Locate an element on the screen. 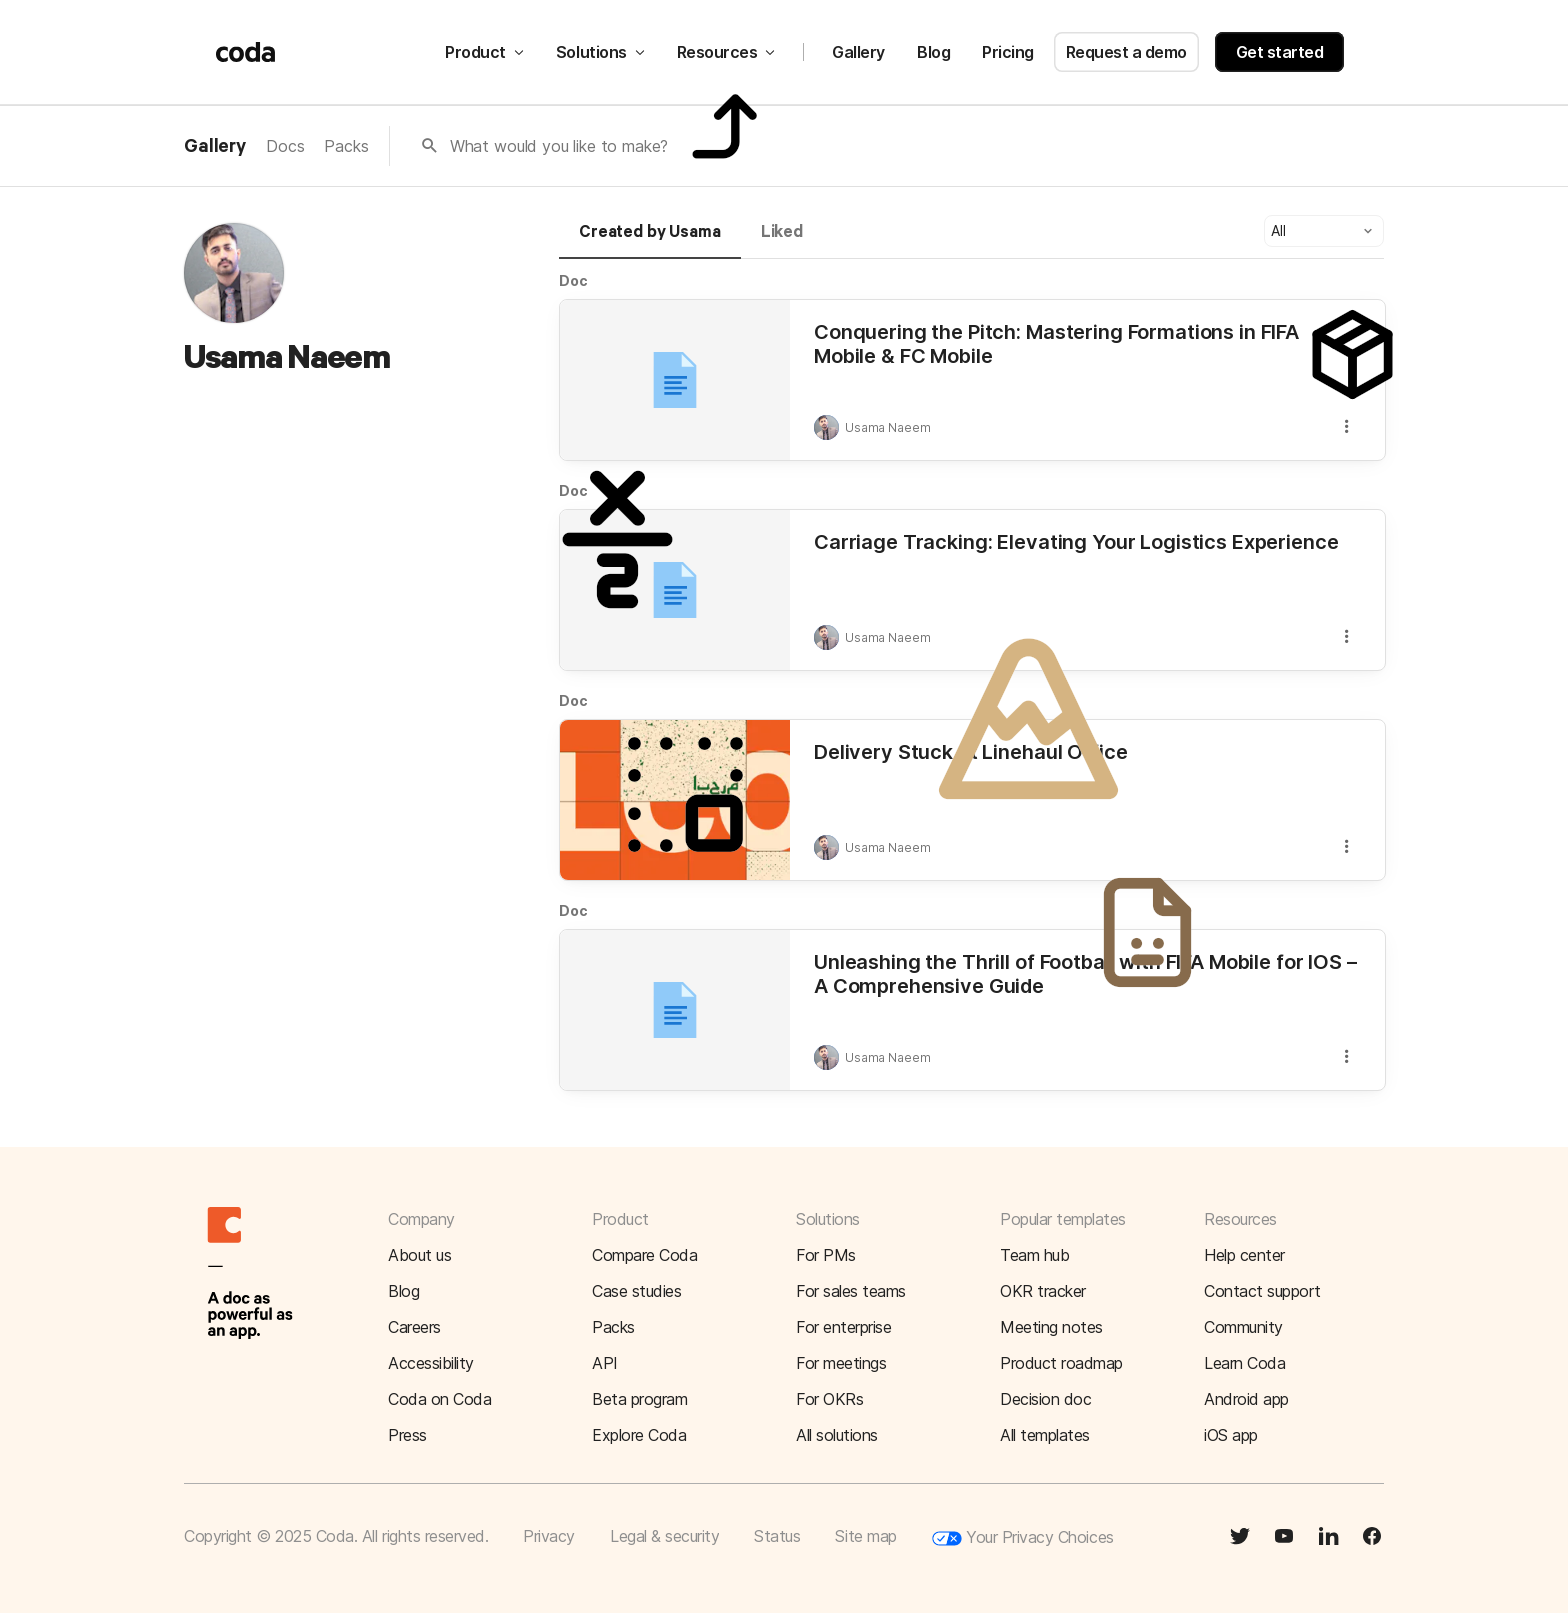 The width and height of the screenshot is (1568, 1613). view package or shipment details is located at coordinates (1352, 354).